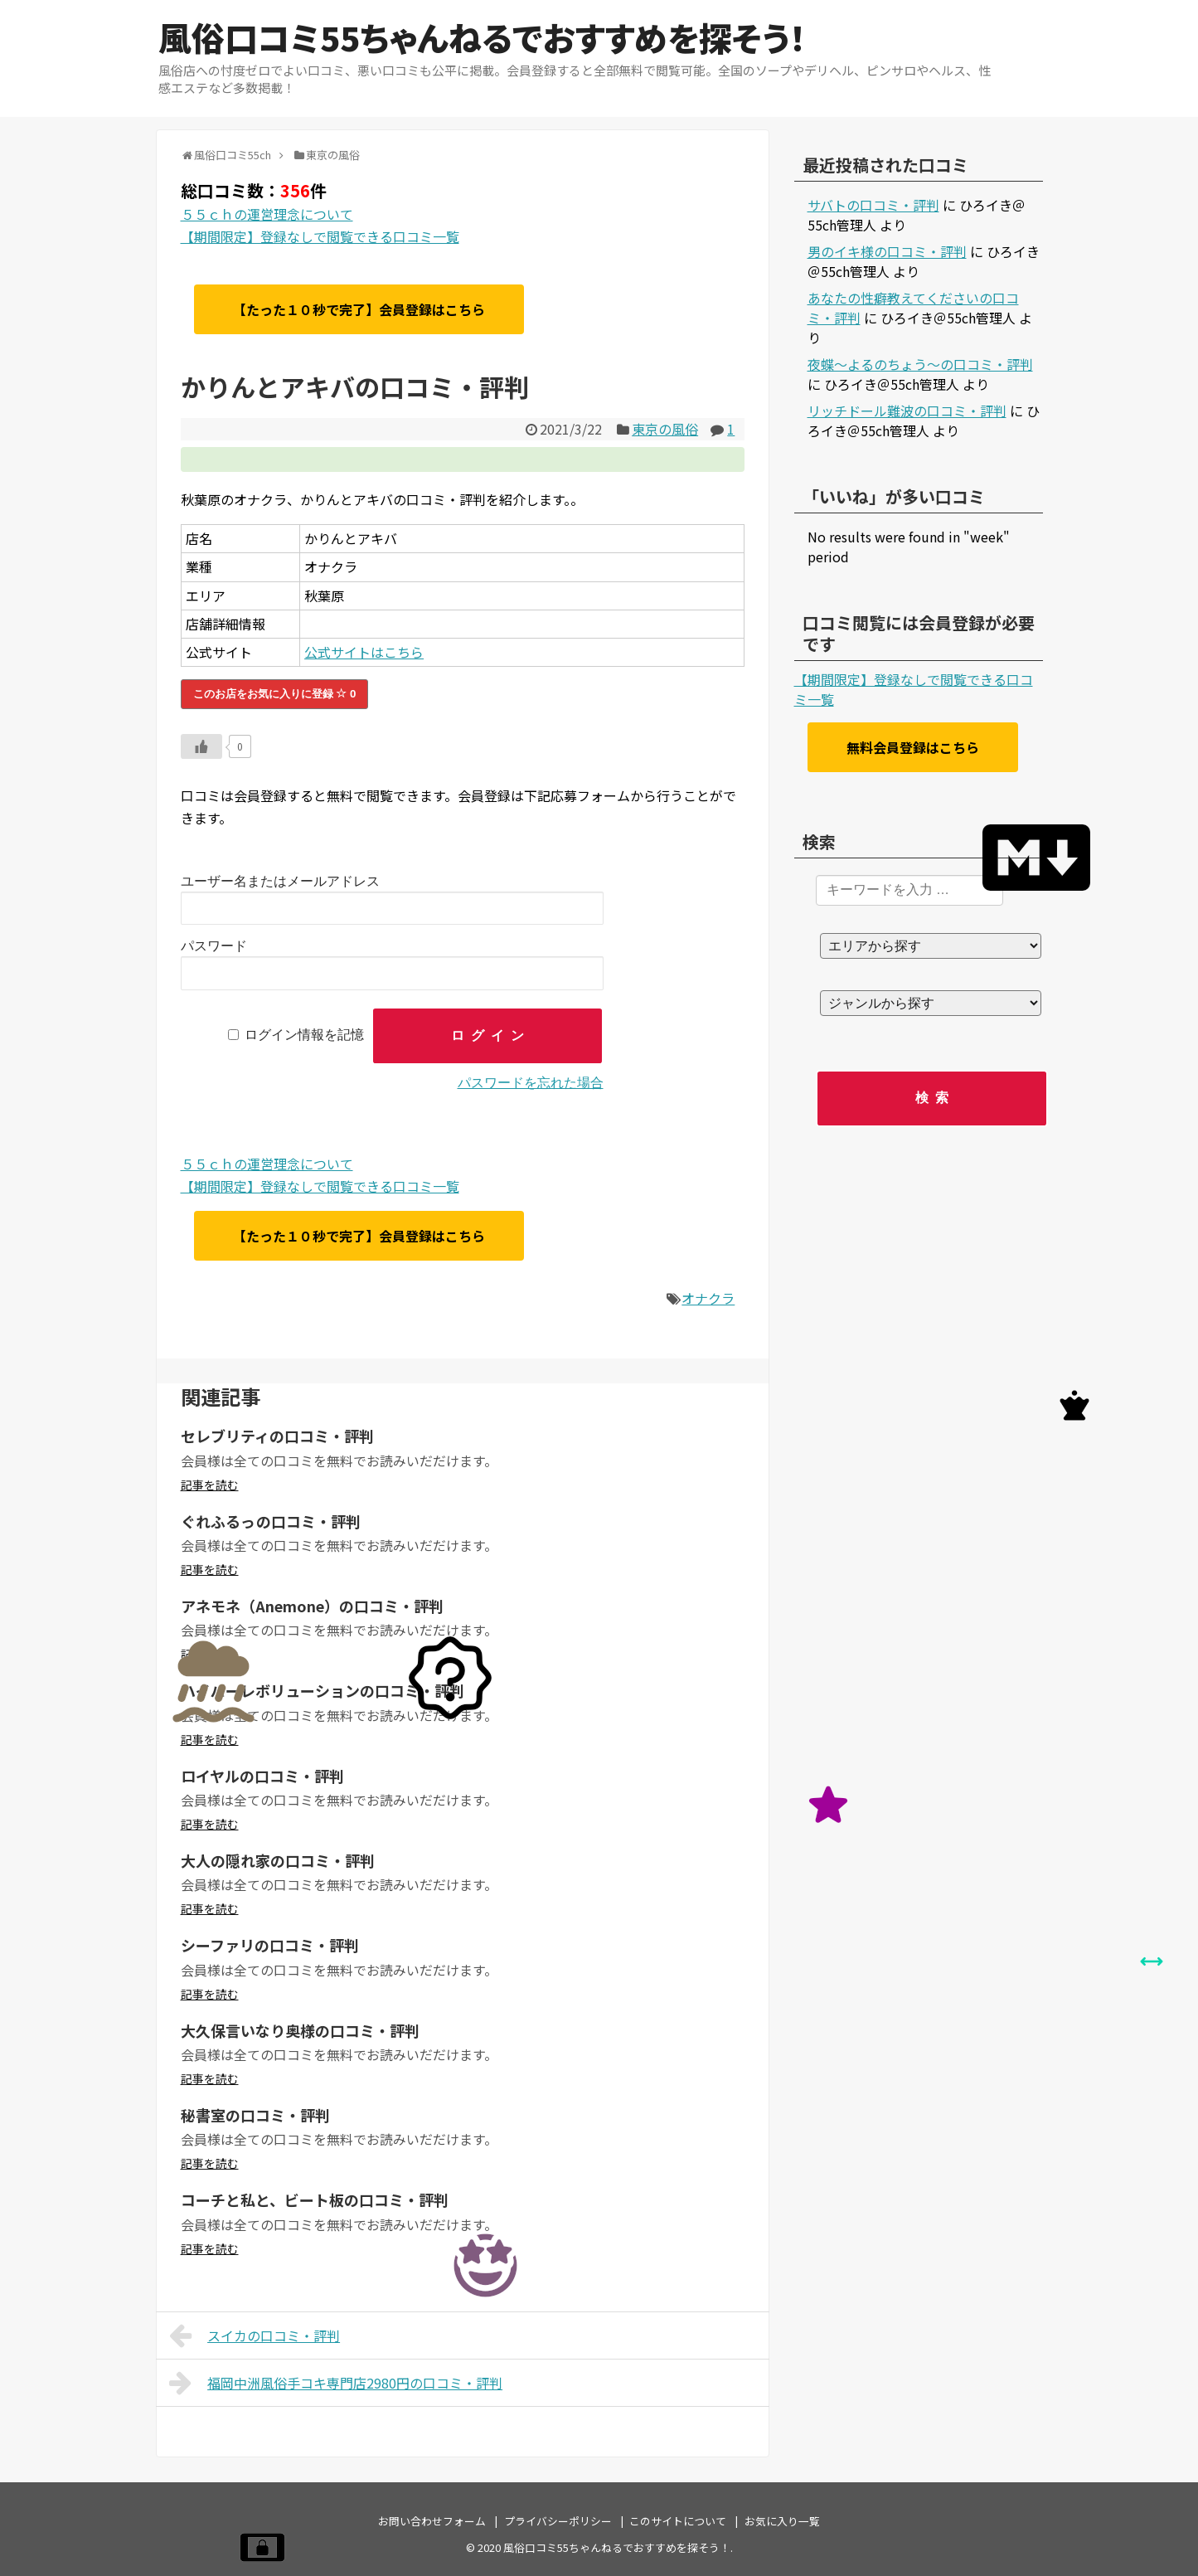 This screenshot has height=2576, width=1198. What do you see at coordinates (1152, 1961) in the screenshot?
I see `adjust width or resize horizontally` at bounding box center [1152, 1961].